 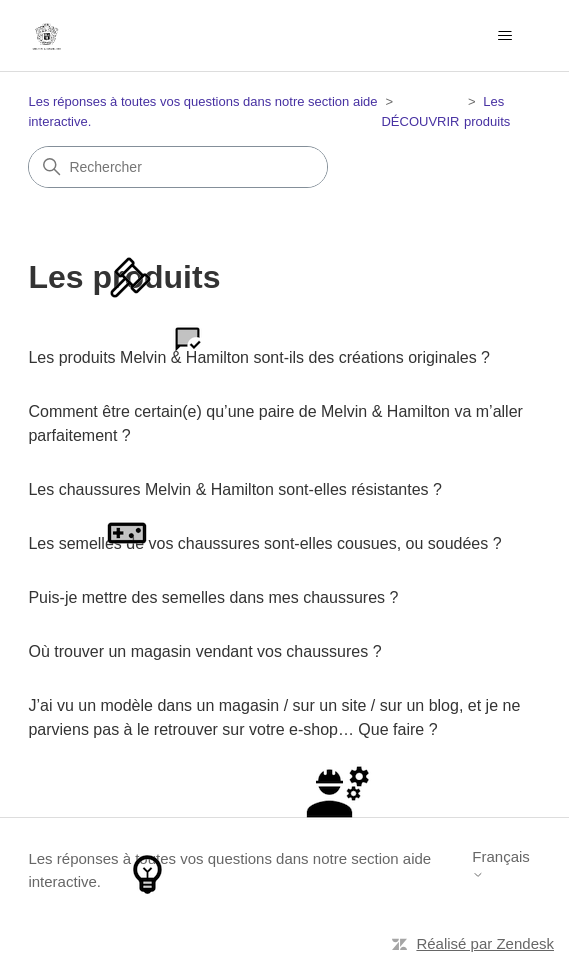 What do you see at coordinates (187, 339) in the screenshot?
I see `mark a conversation as read` at bounding box center [187, 339].